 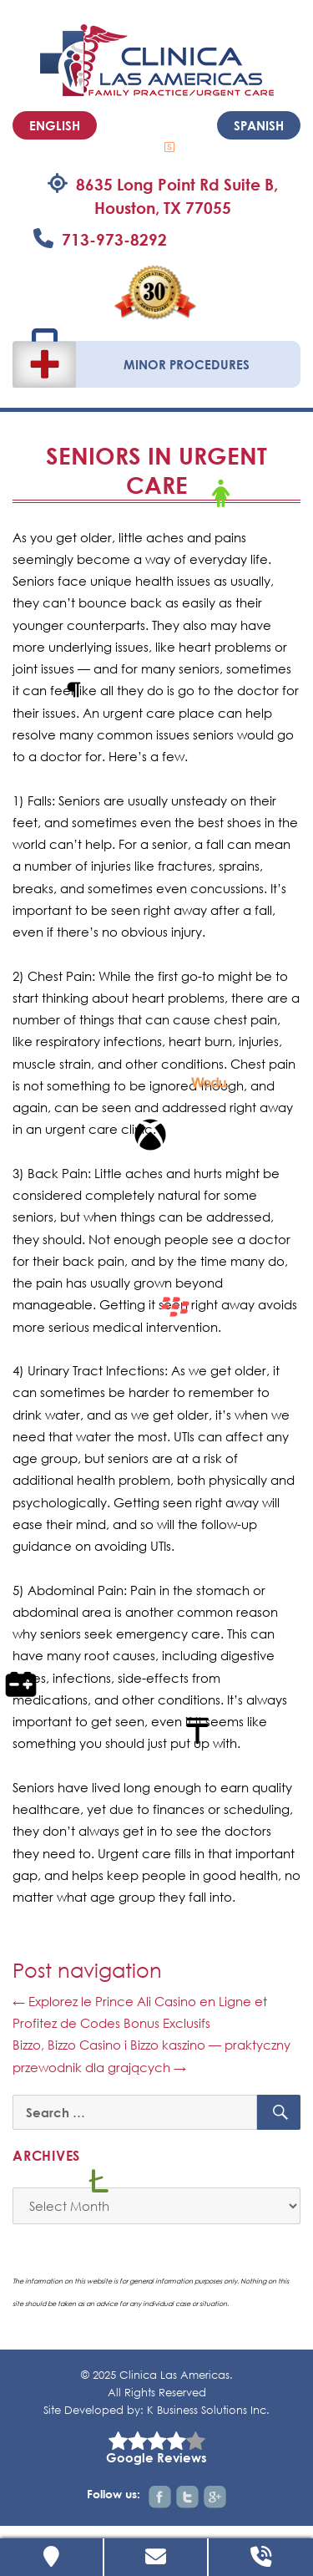 I want to click on indicates female or women's restroom, so click(x=220, y=493).